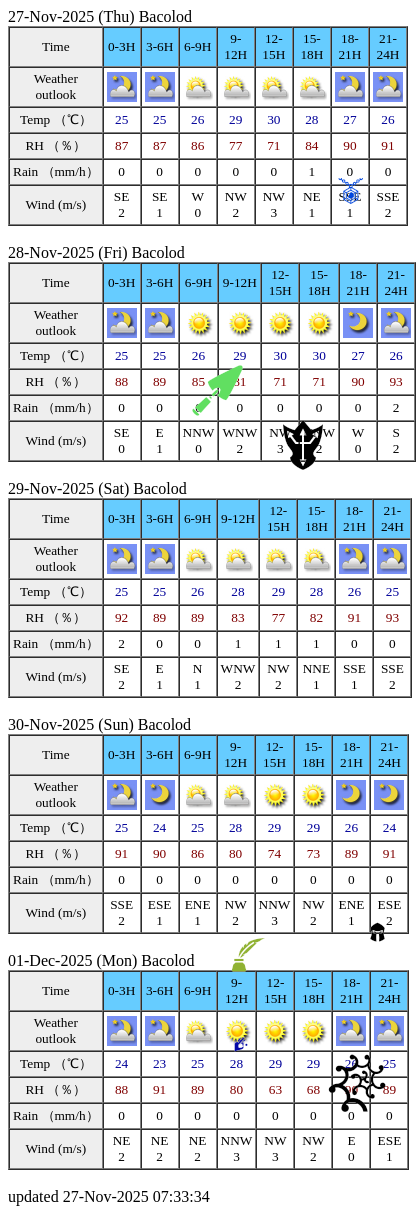 This screenshot has height=1214, width=416. What do you see at coordinates (248, 955) in the screenshot?
I see `compose or write a new document` at bounding box center [248, 955].